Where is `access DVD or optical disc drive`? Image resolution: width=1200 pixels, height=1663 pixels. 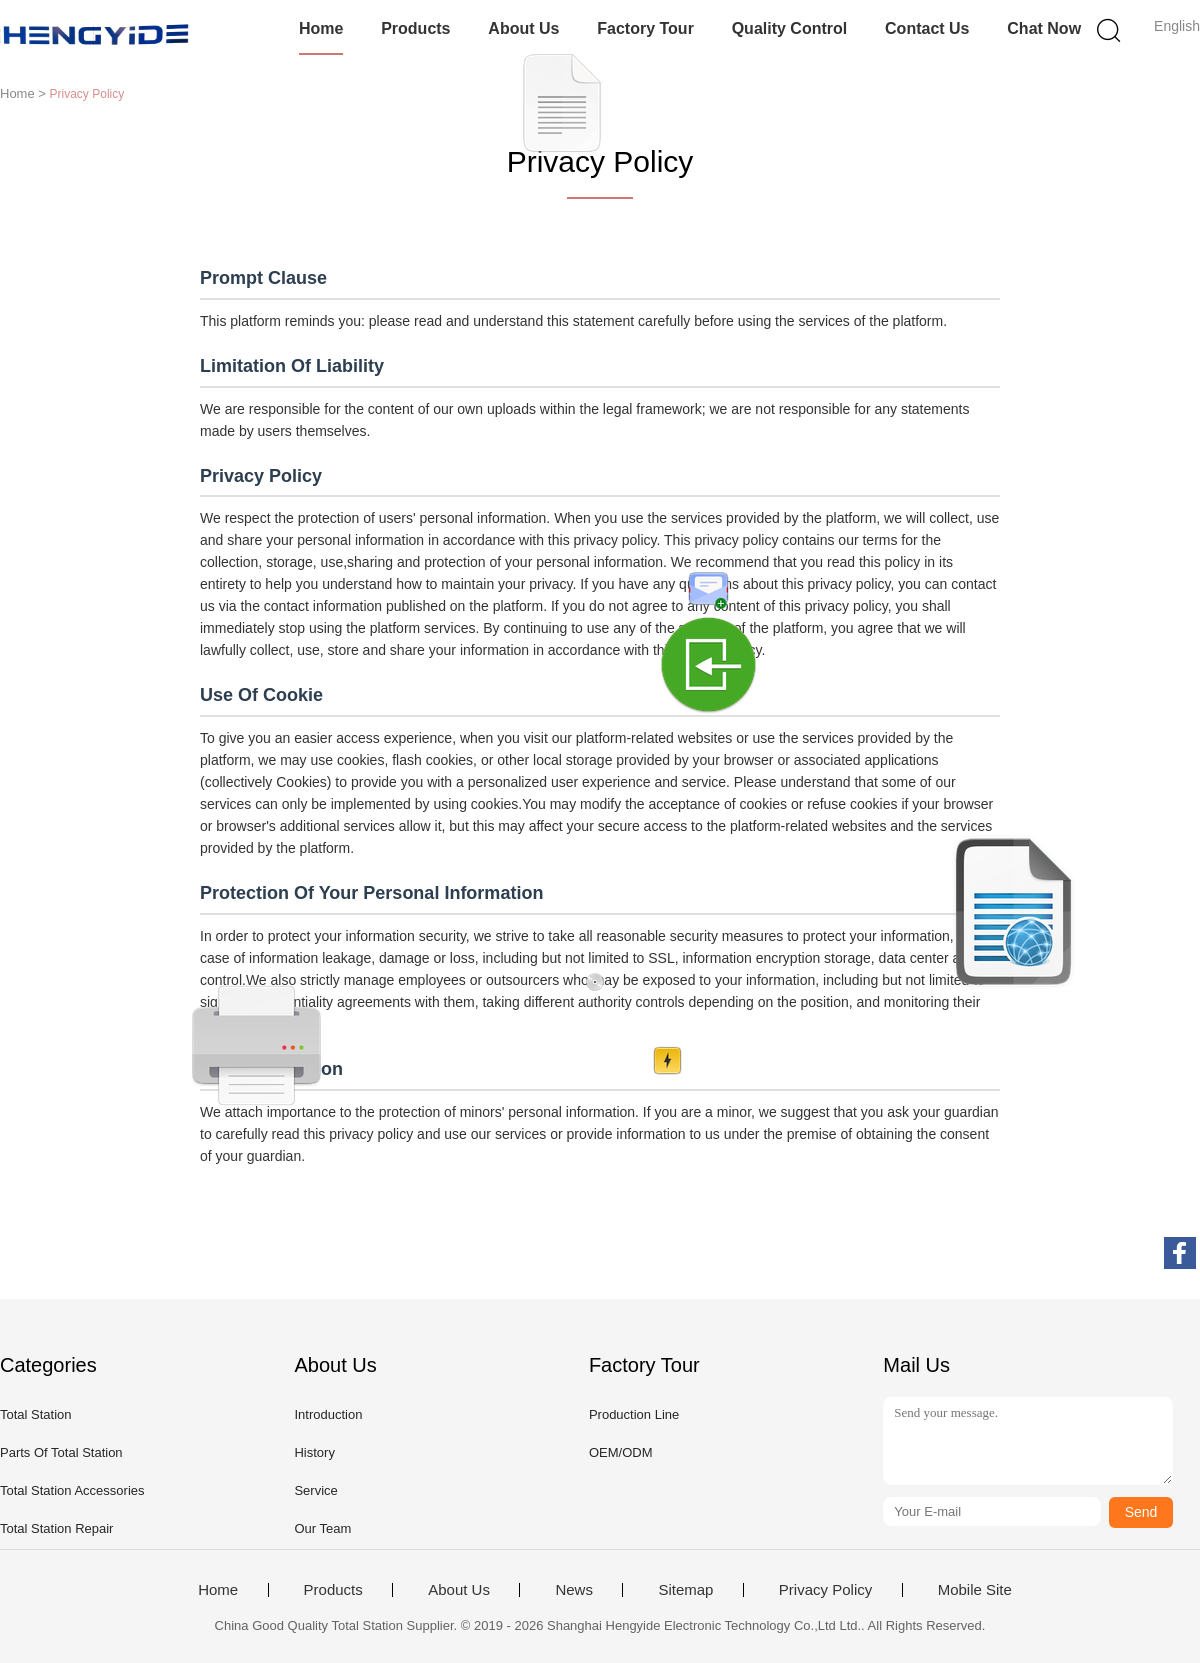 access DVD or optical disc drive is located at coordinates (595, 982).